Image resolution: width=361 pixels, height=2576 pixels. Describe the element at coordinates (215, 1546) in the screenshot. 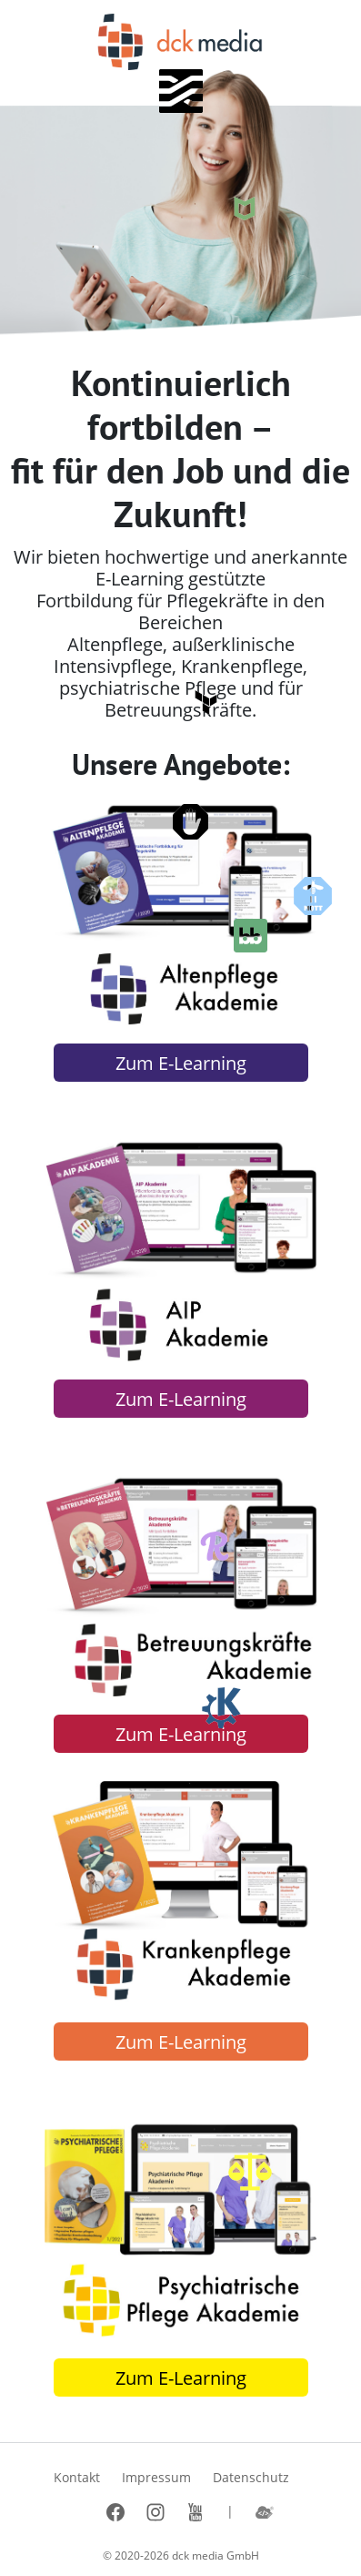

I see `open the RunRun.it app` at that location.